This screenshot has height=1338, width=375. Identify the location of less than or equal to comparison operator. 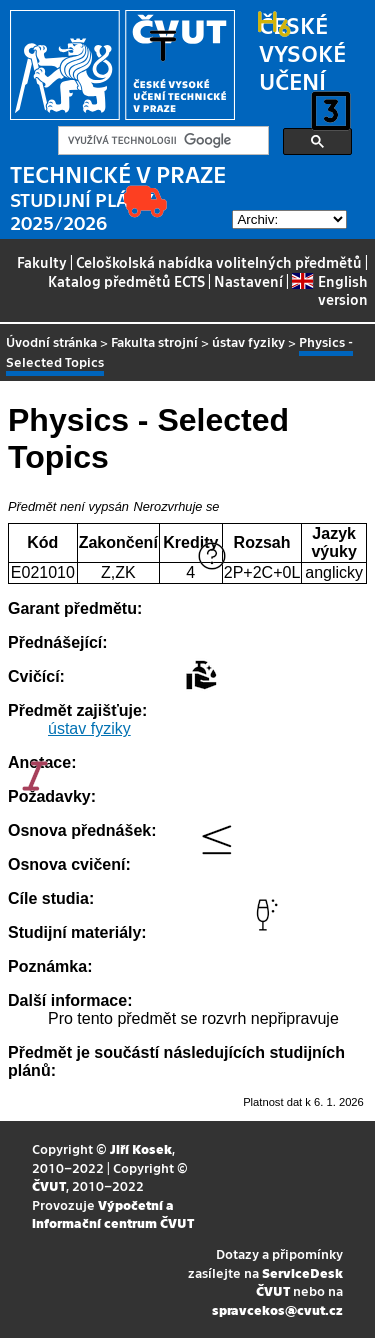
(217, 840).